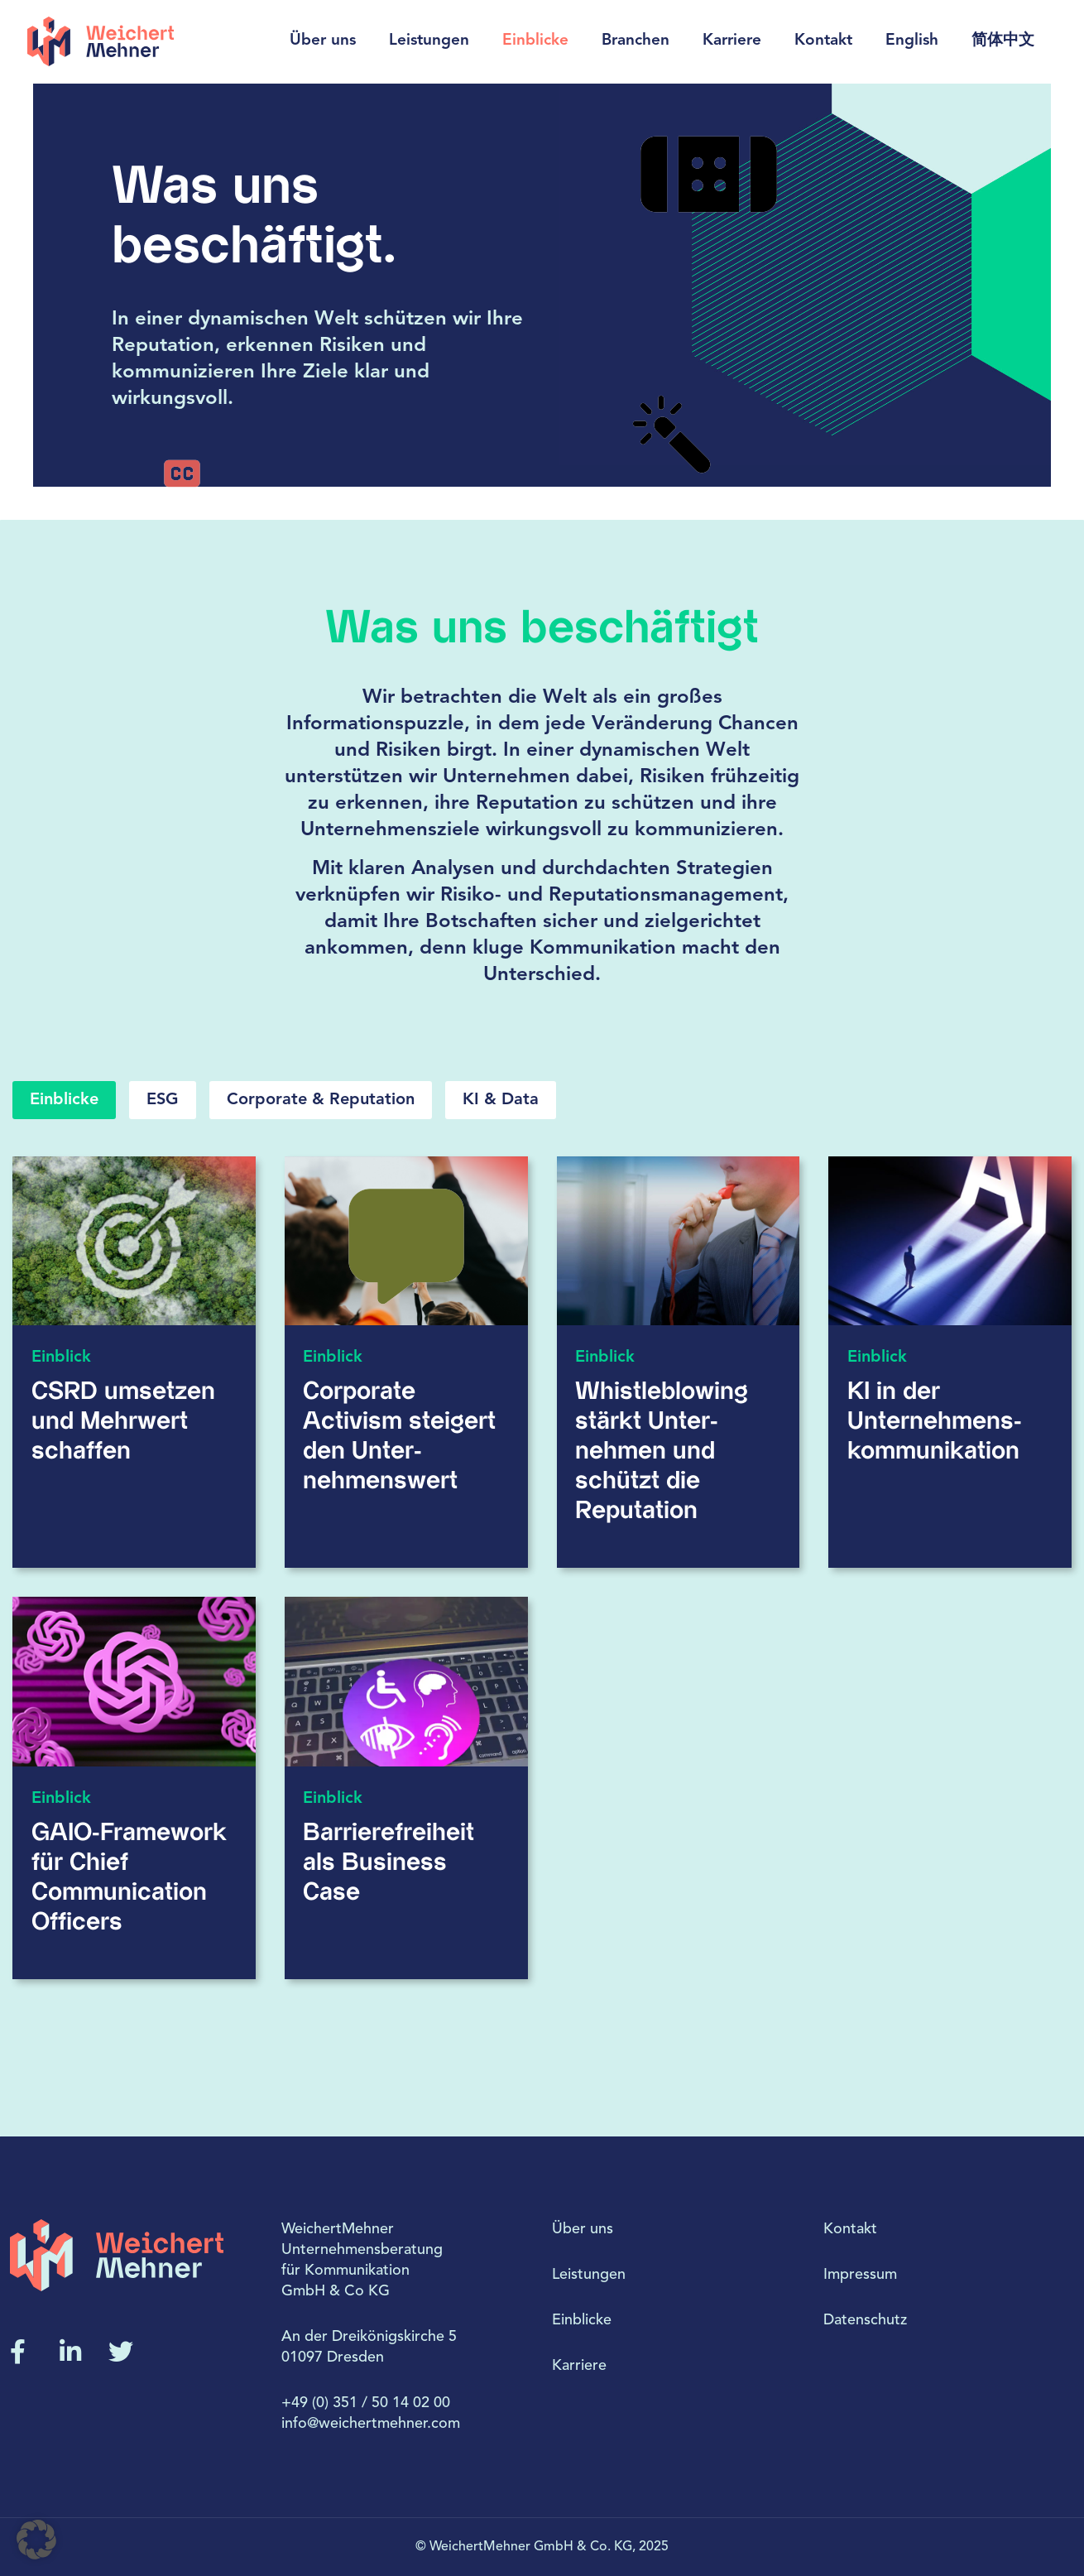 This screenshot has height=2576, width=1084. Describe the element at coordinates (708, 174) in the screenshot. I see `access first aid or medical resources` at that location.